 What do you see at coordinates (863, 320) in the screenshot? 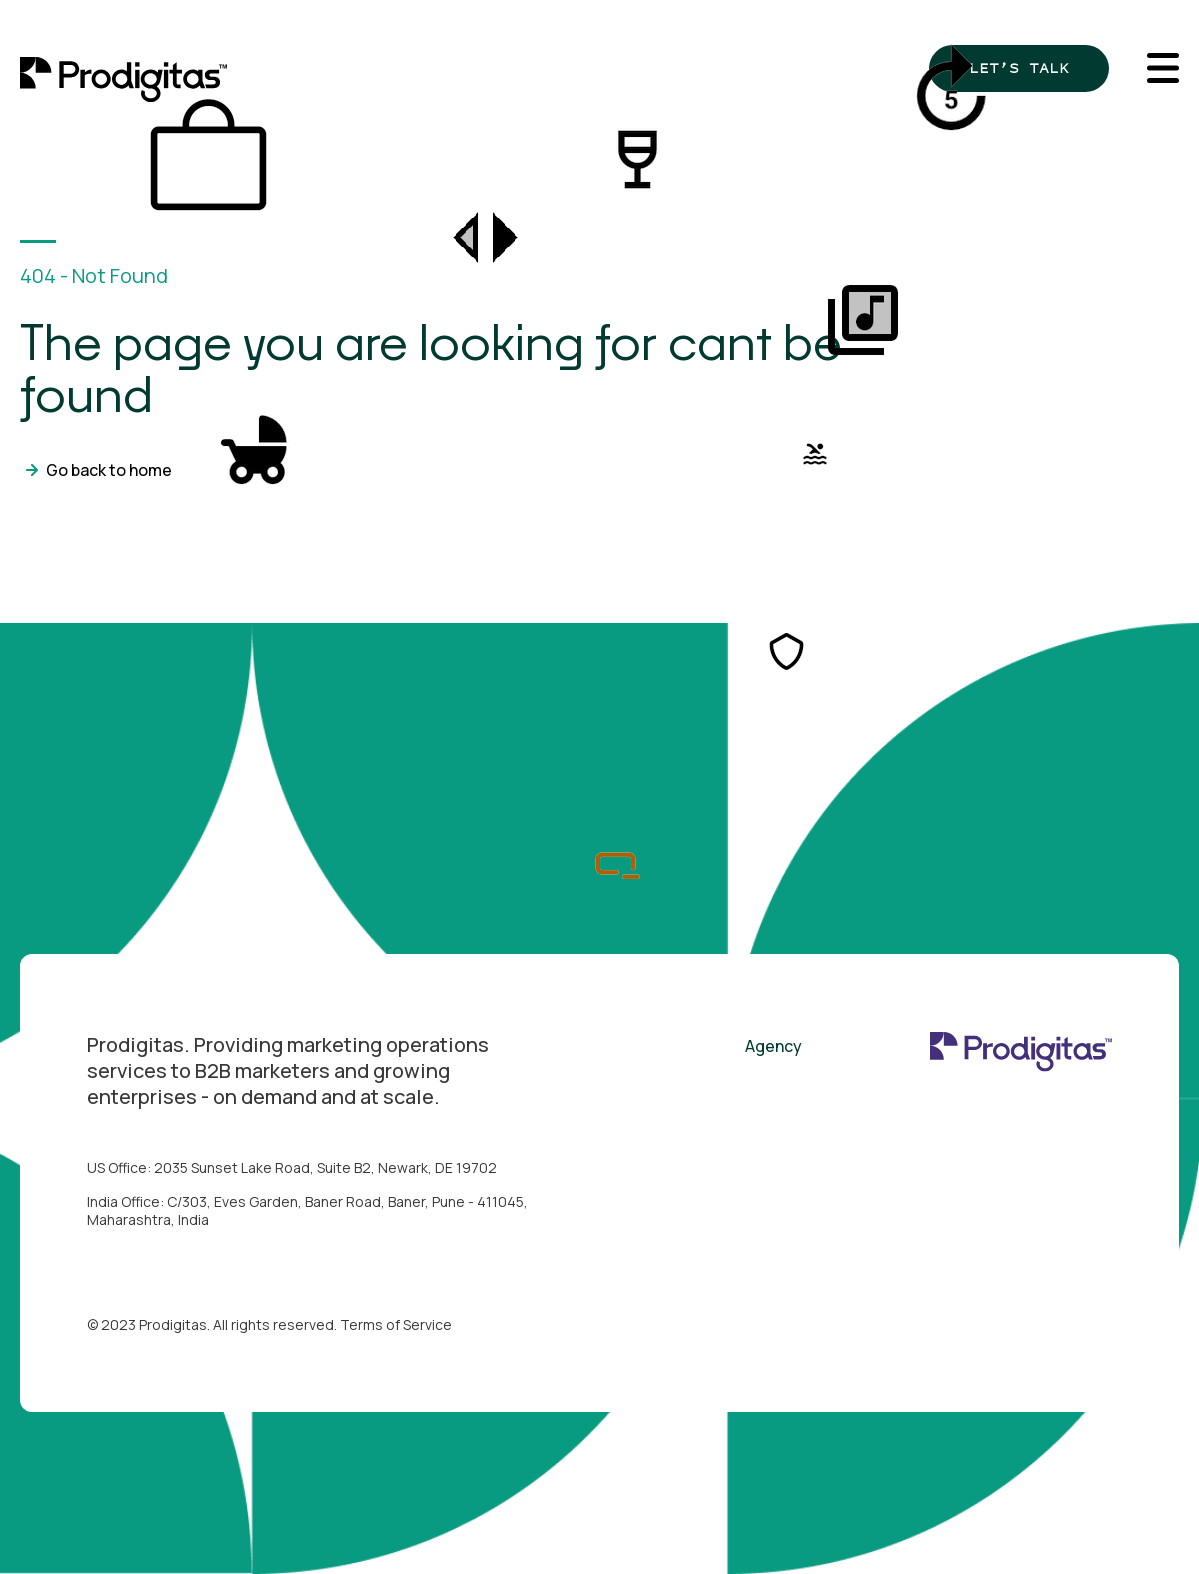
I see `access your music library` at bounding box center [863, 320].